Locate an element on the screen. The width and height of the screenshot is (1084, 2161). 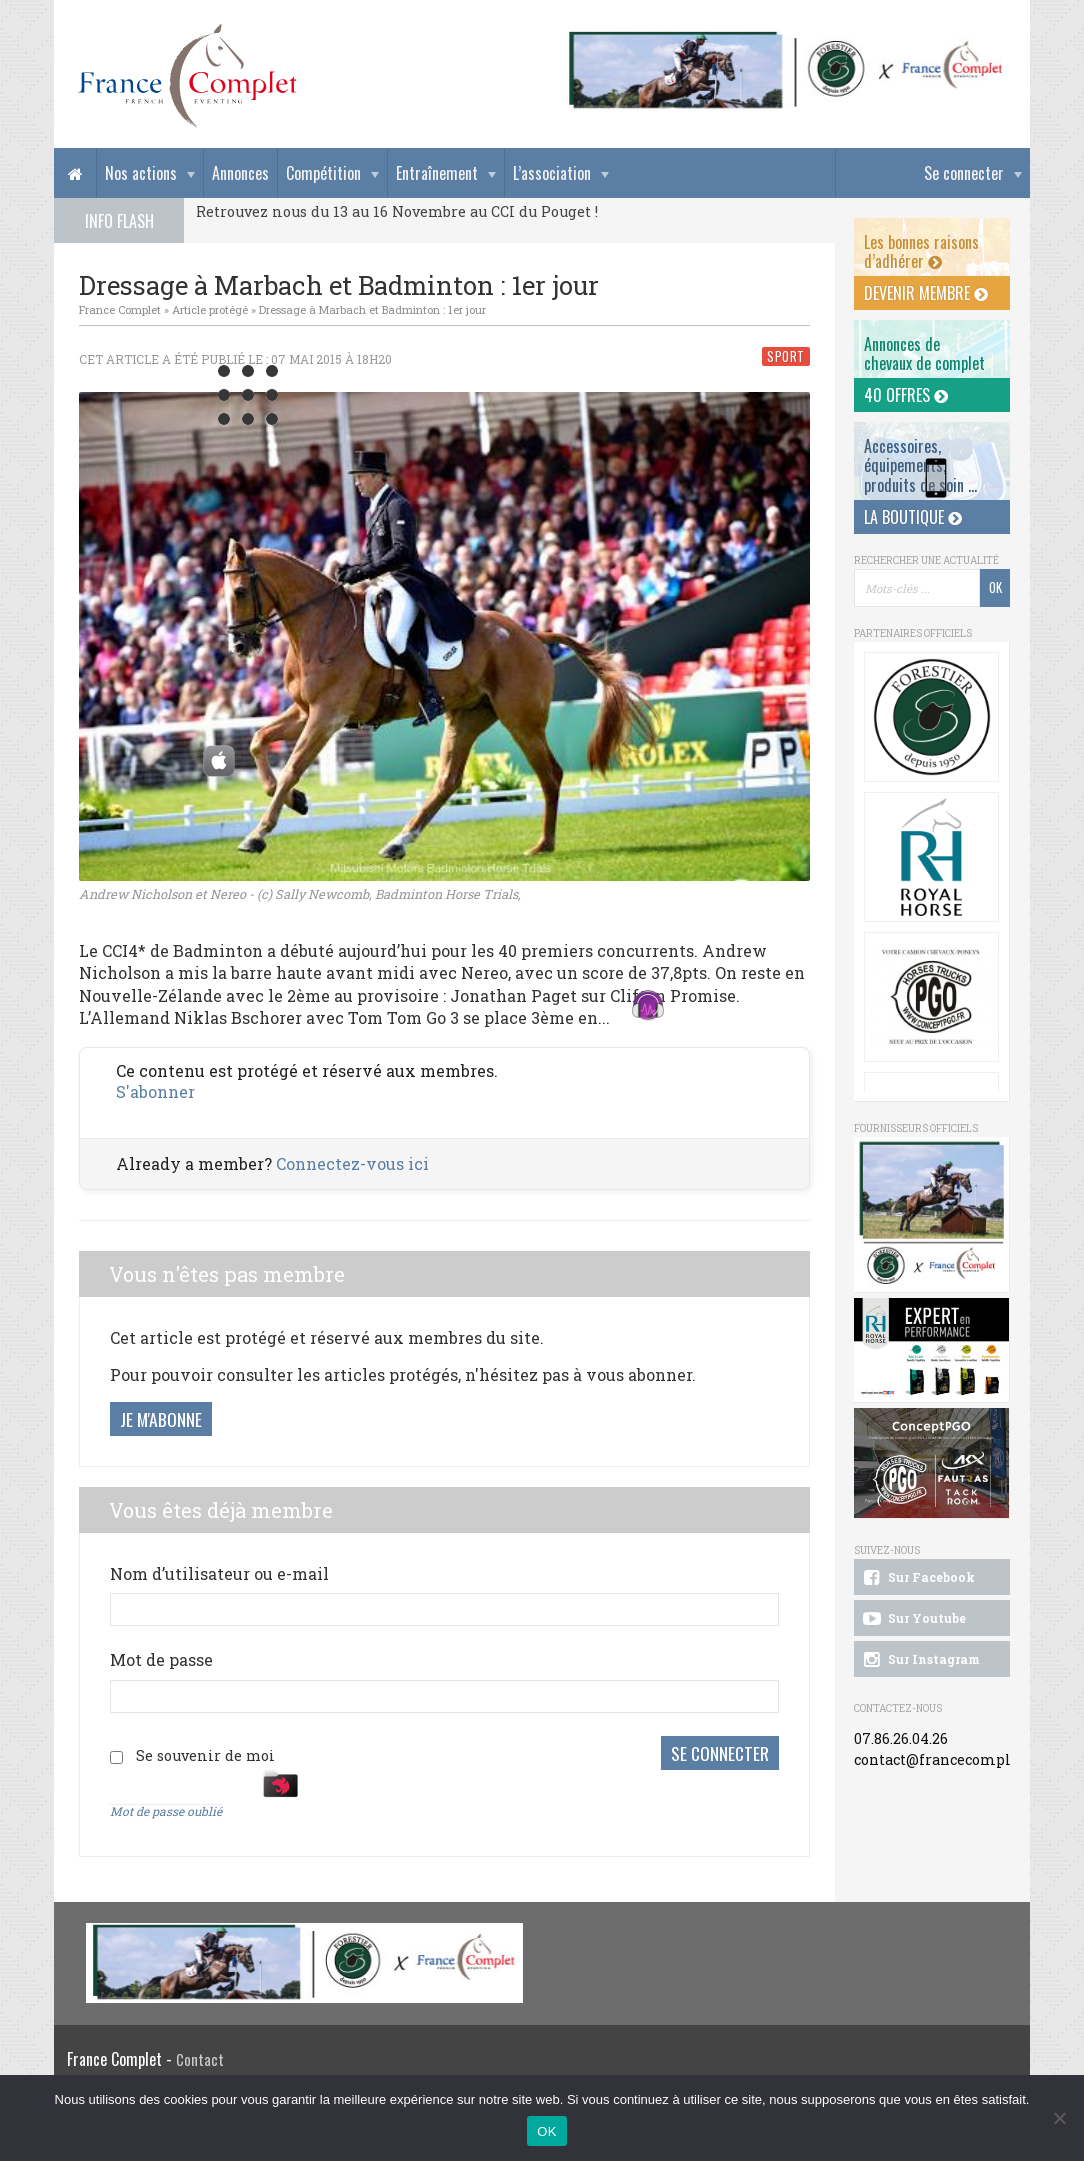
view all applications is located at coordinates (248, 395).